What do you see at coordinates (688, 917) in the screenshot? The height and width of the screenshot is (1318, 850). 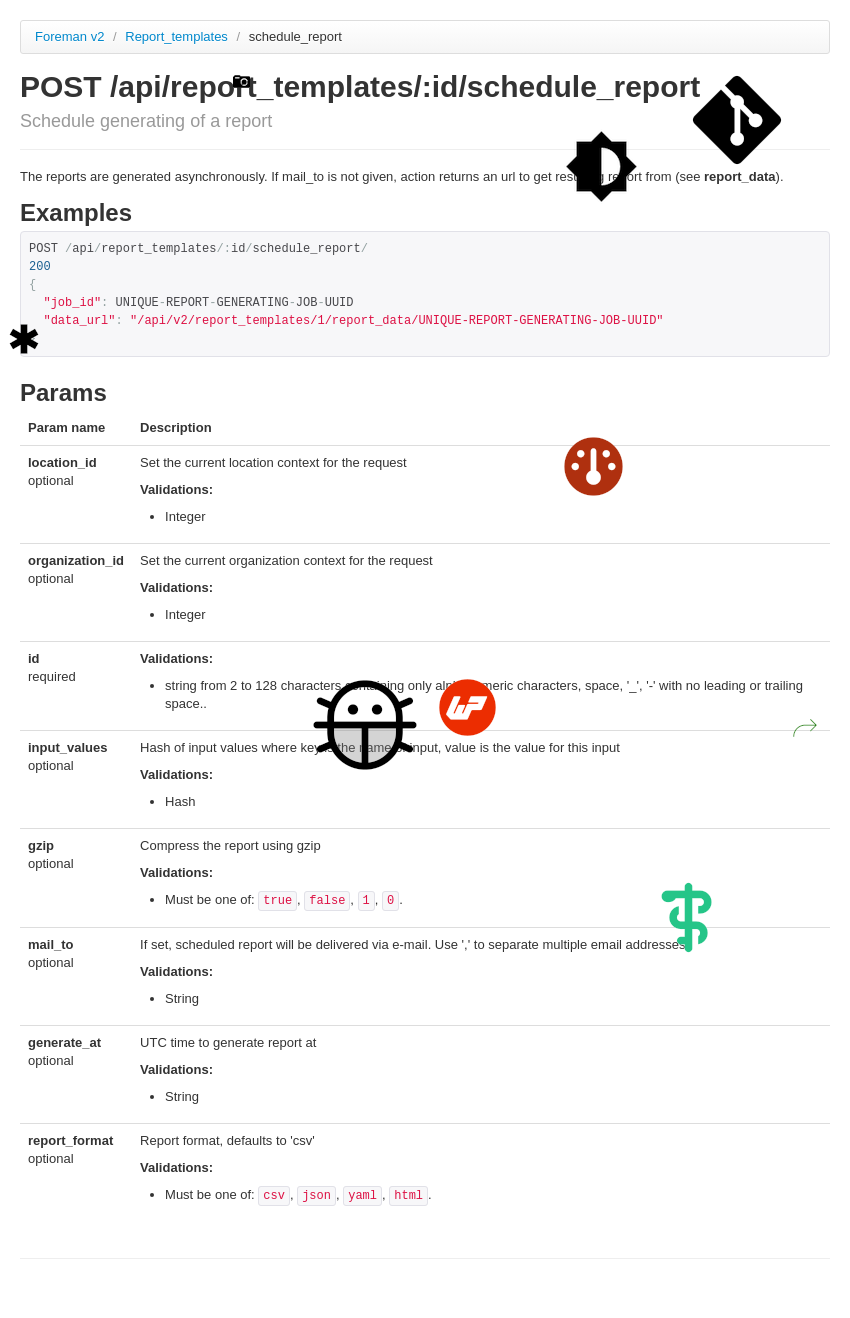 I see `access medical or healthcare services` at bounding box center [688, 917].